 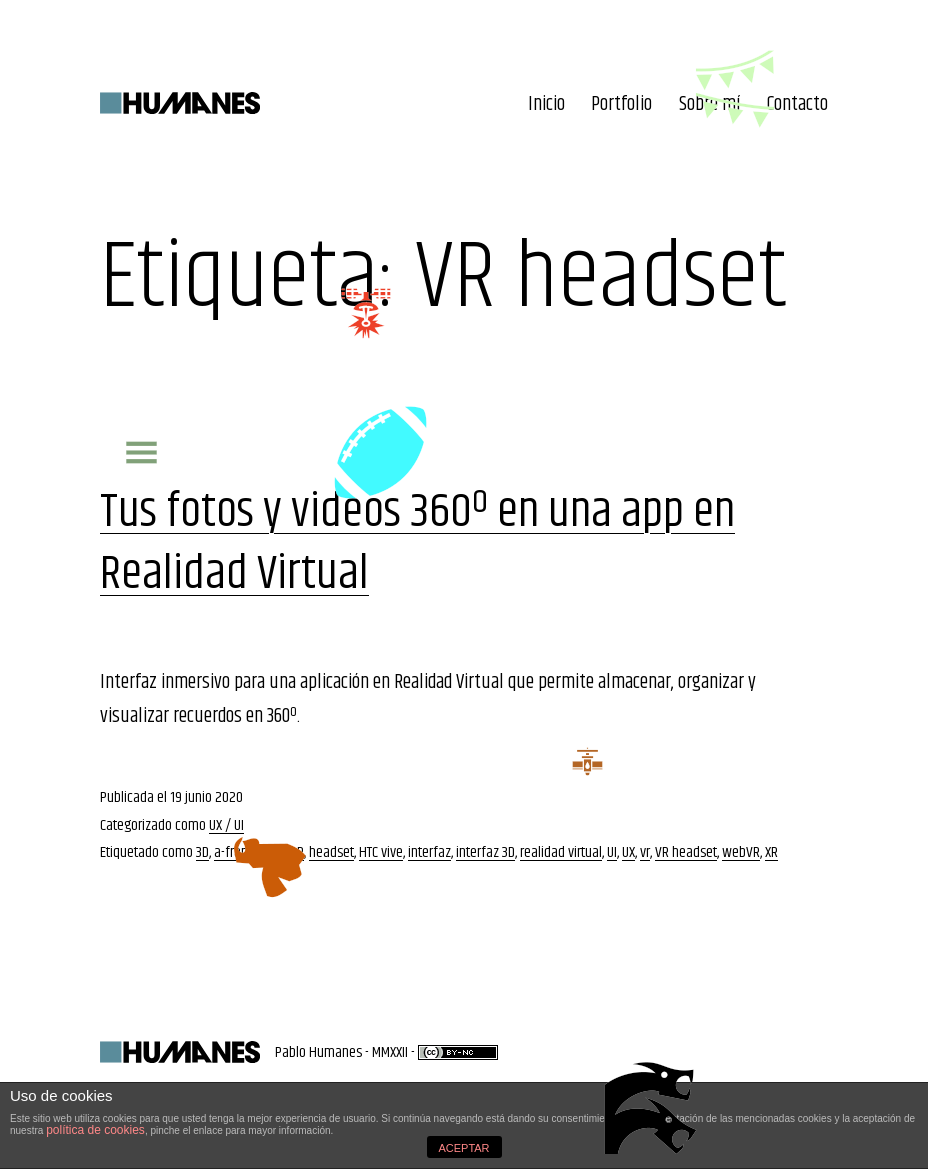 What do you see at coordinates (380, 452) in the screenshot?
I see `view american football games or scores` at bounding box center [380, 452].